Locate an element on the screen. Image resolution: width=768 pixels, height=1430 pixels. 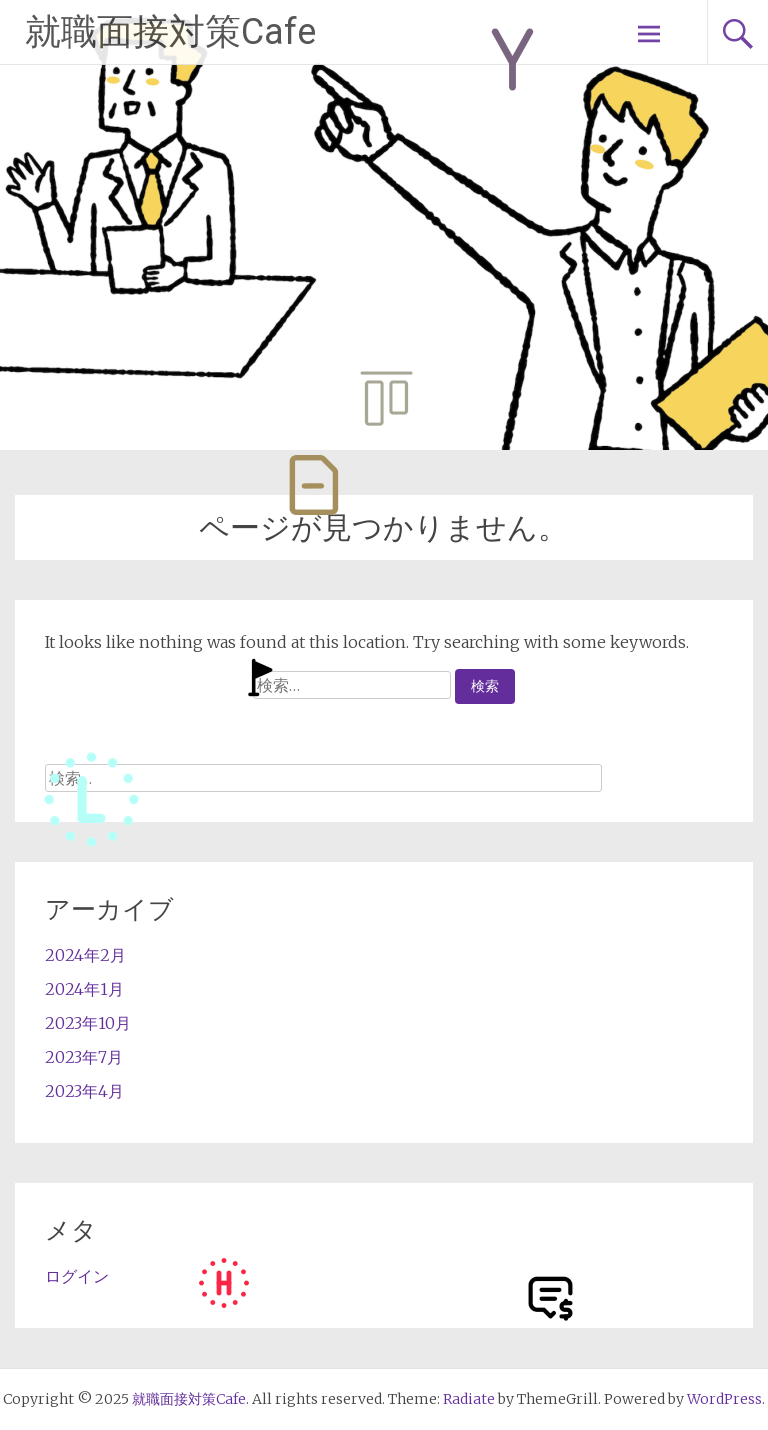
the letter Y character or text element is located at coordinates (512, 59).